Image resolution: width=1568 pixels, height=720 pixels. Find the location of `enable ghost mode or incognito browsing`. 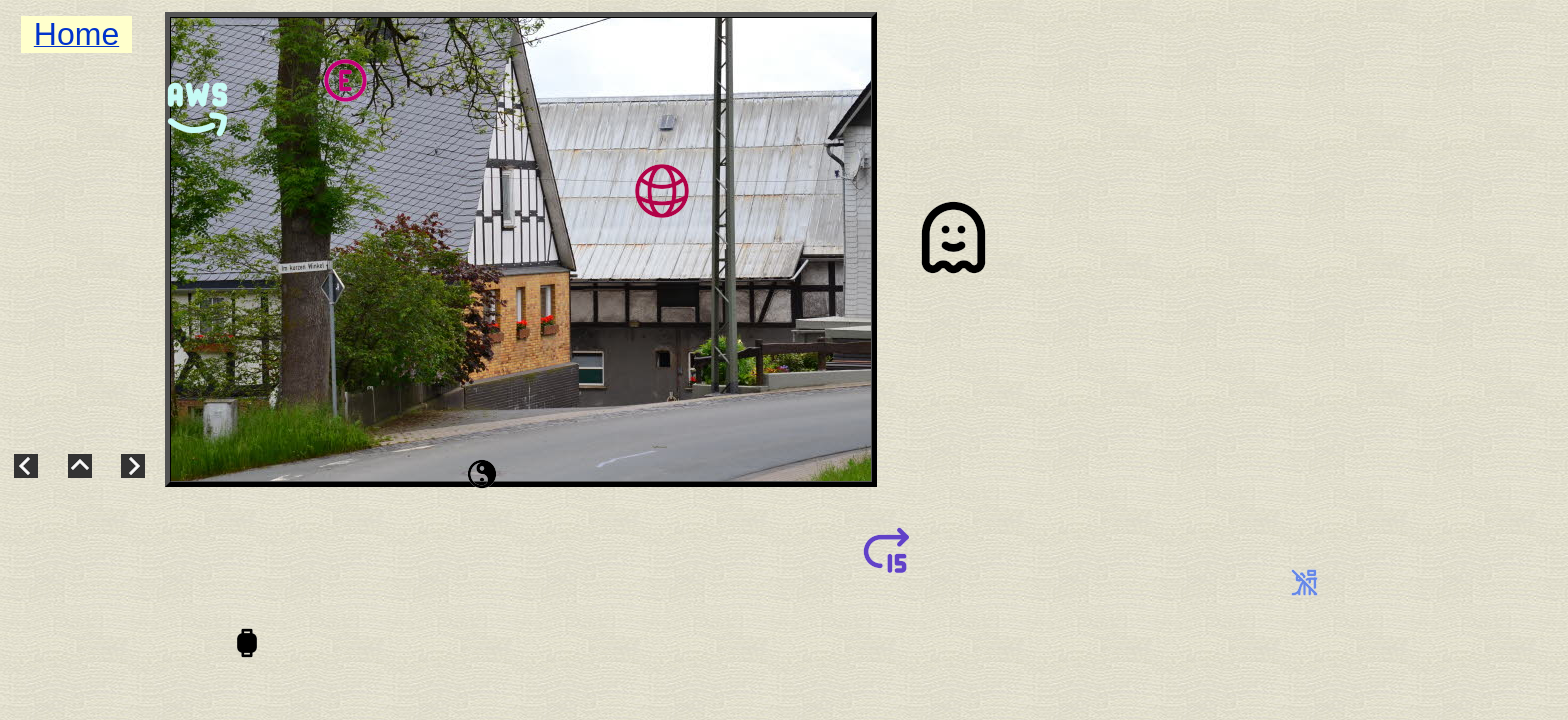

enable ghost mode or incognito browsing is located at coordinates (953, 237).